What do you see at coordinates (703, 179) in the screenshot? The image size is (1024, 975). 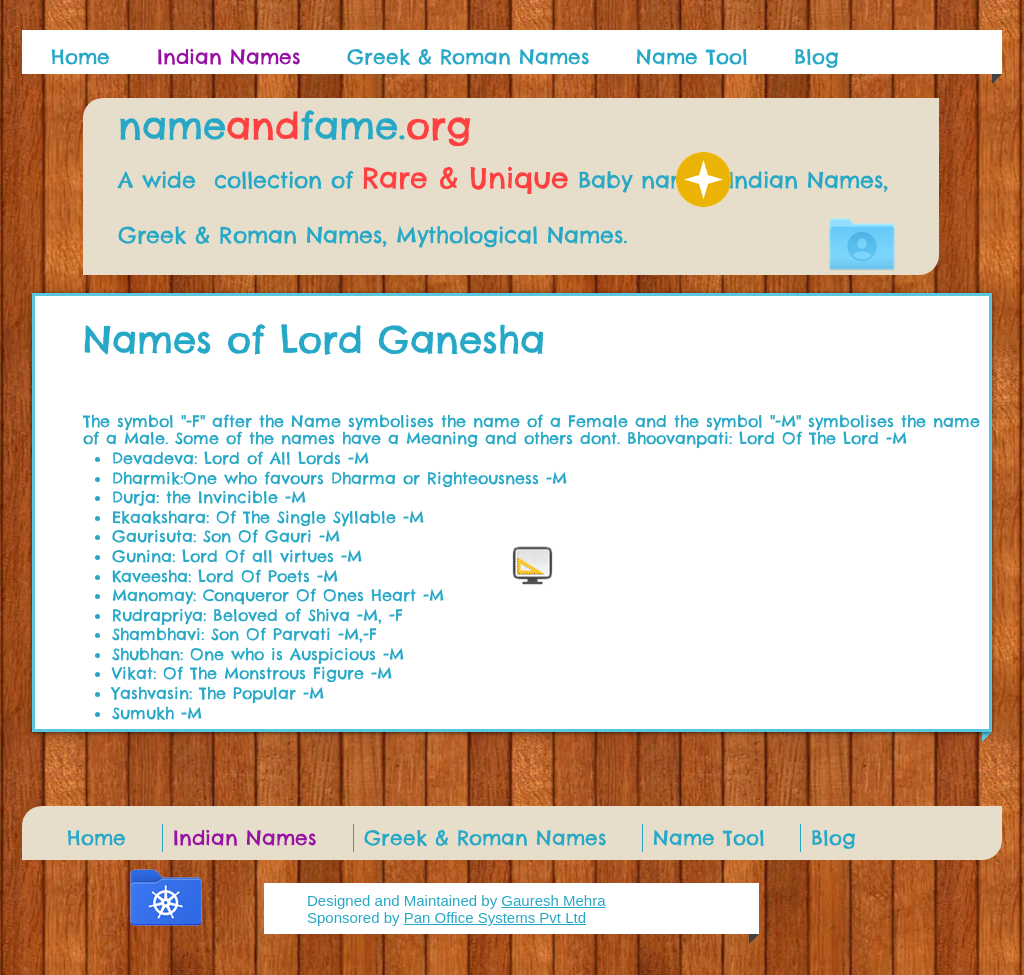 I see `trust or authorize a bluetooth device` at bounding box center [703, 179].